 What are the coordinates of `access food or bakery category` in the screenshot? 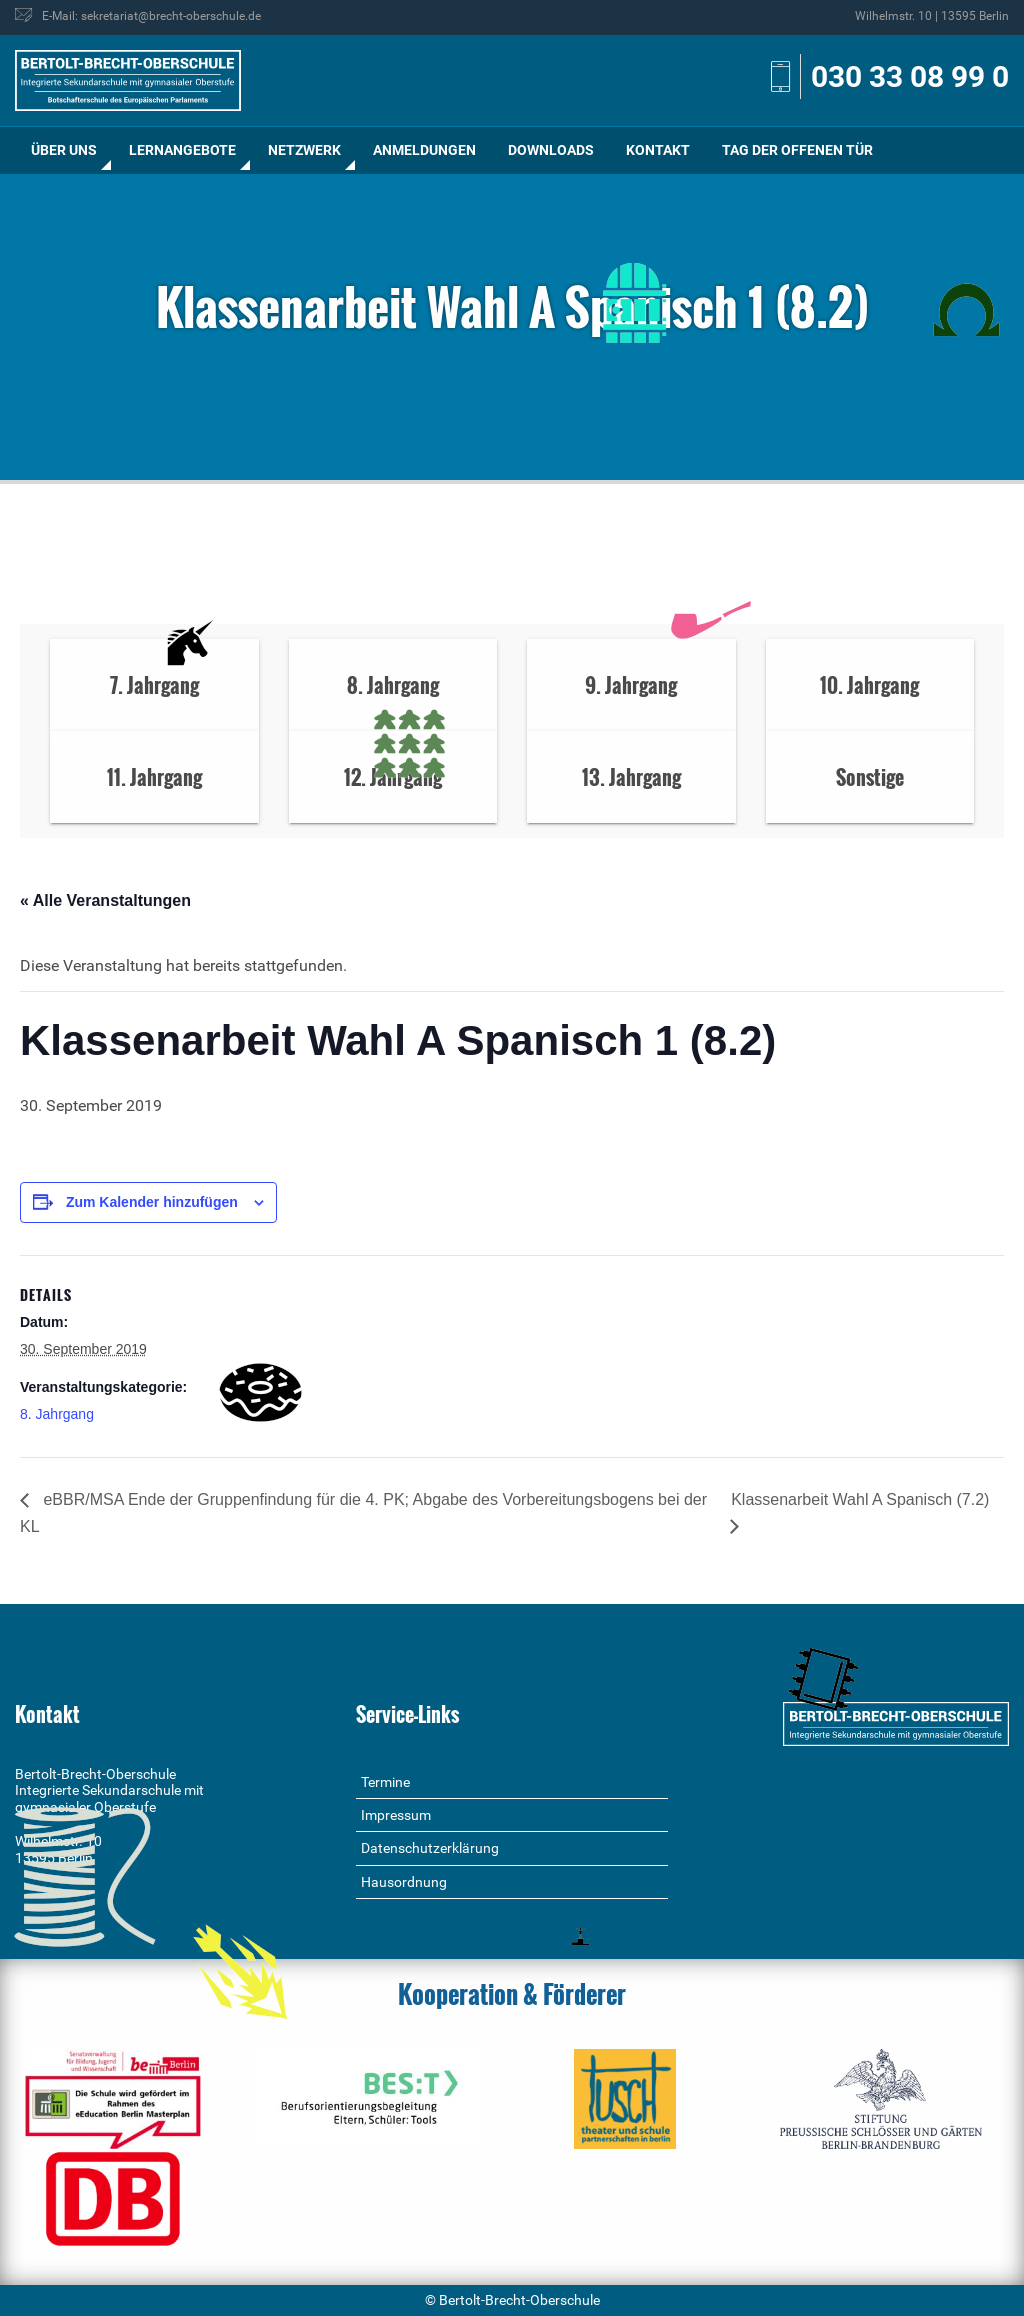 It's located at (260, 1392).